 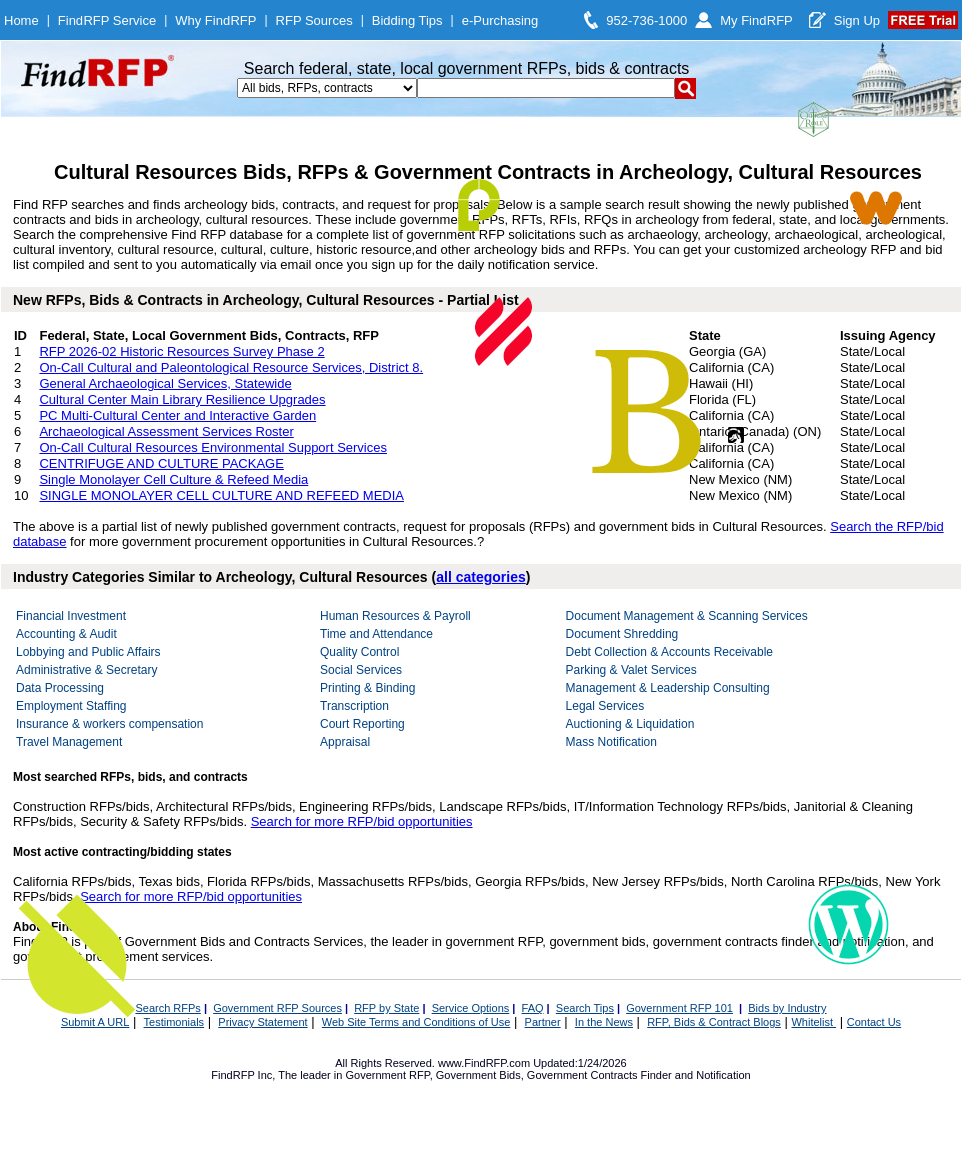 What do you see at coordinates (503, 331) in the screenshot?
I see `Help Scout logo` at bounding box center [503, 331].